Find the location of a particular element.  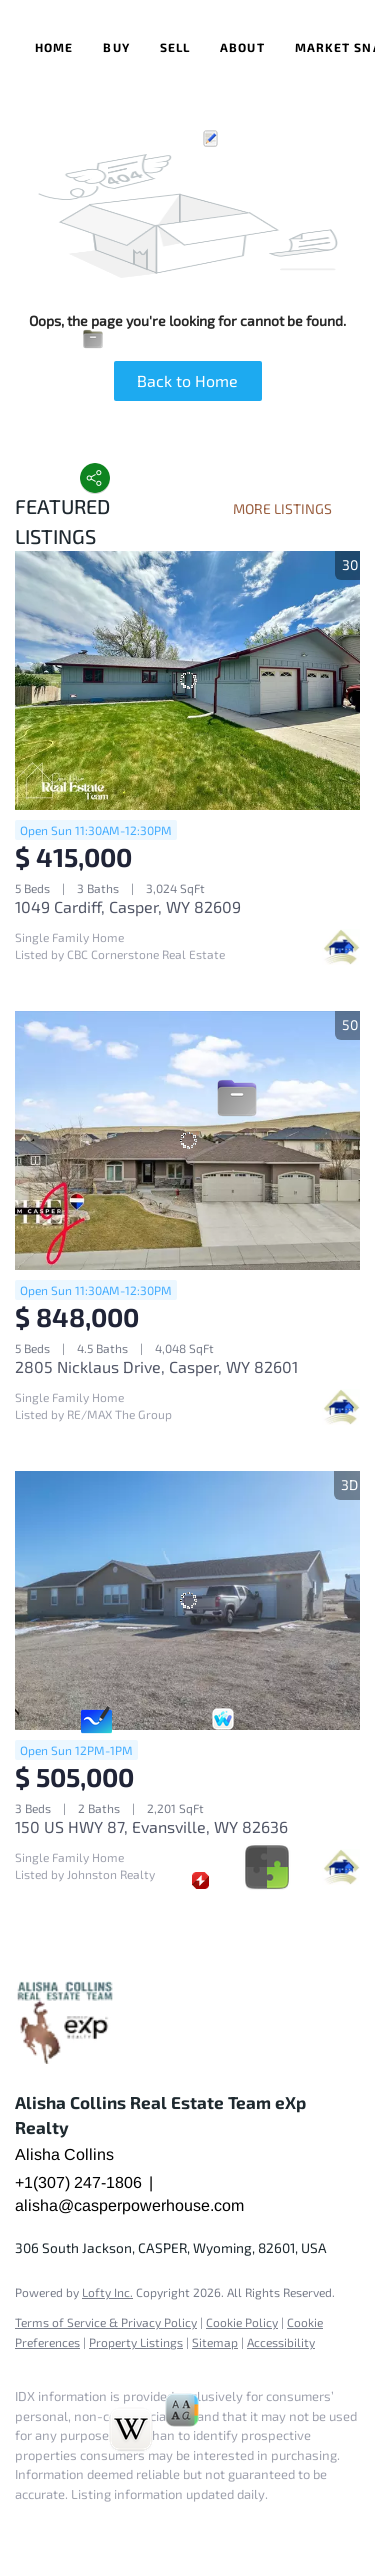

open extension manager app is located at coordinates (267, 1867).